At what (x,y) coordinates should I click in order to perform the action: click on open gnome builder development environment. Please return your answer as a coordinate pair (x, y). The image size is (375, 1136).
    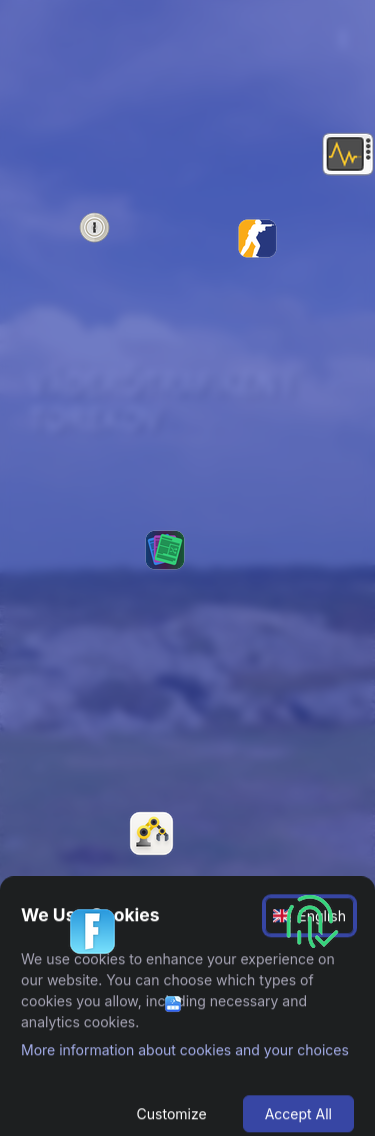
    Looking at the image, I should click on (151, 833).